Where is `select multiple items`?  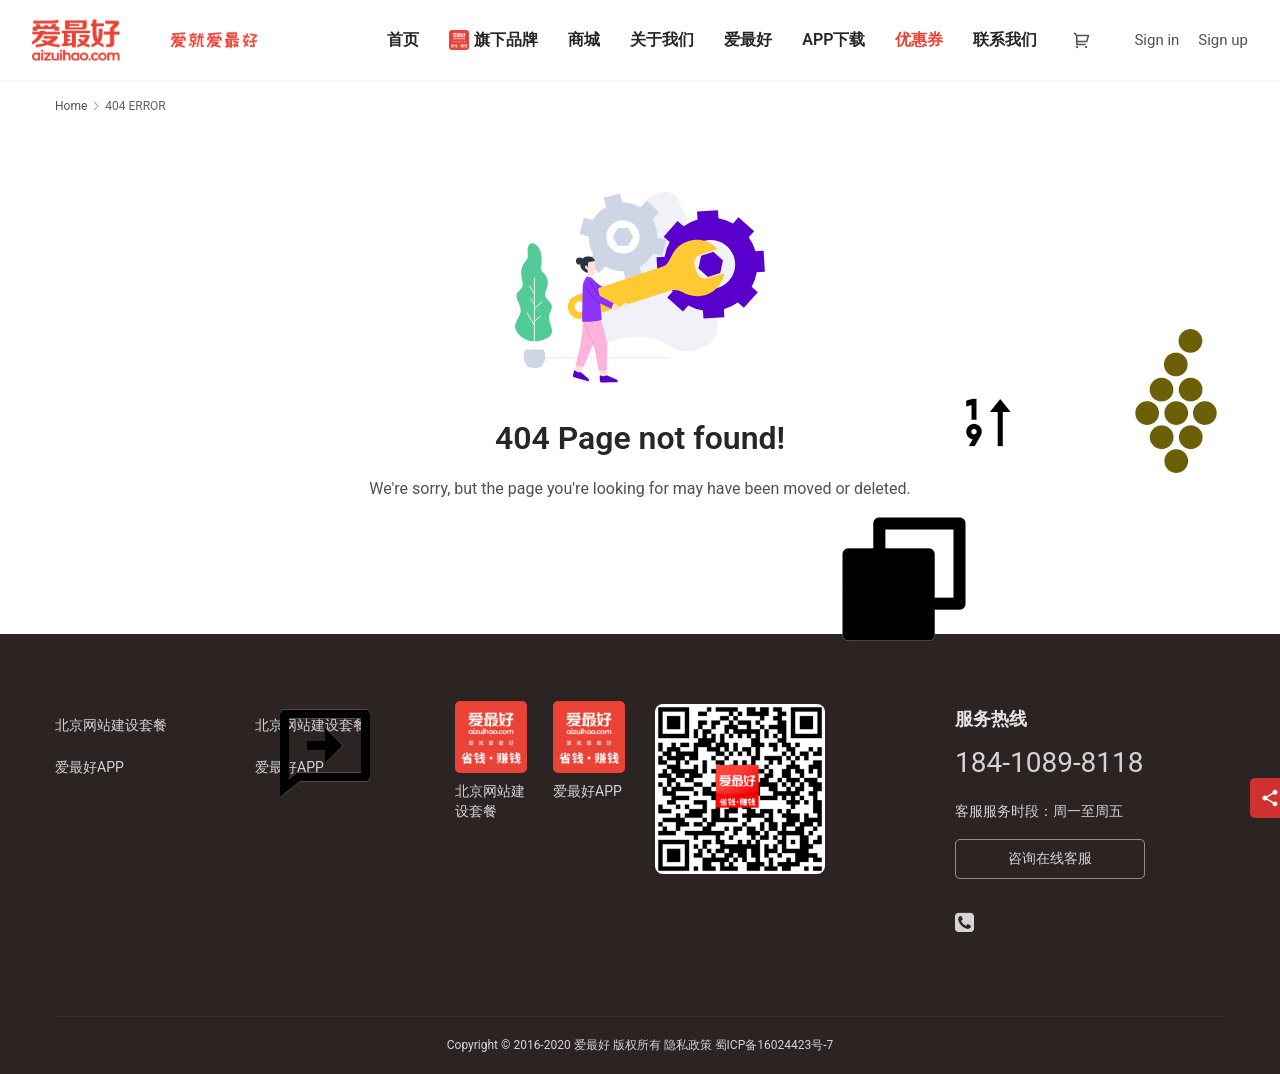
select multiple items is located at coordinates (904, 579).